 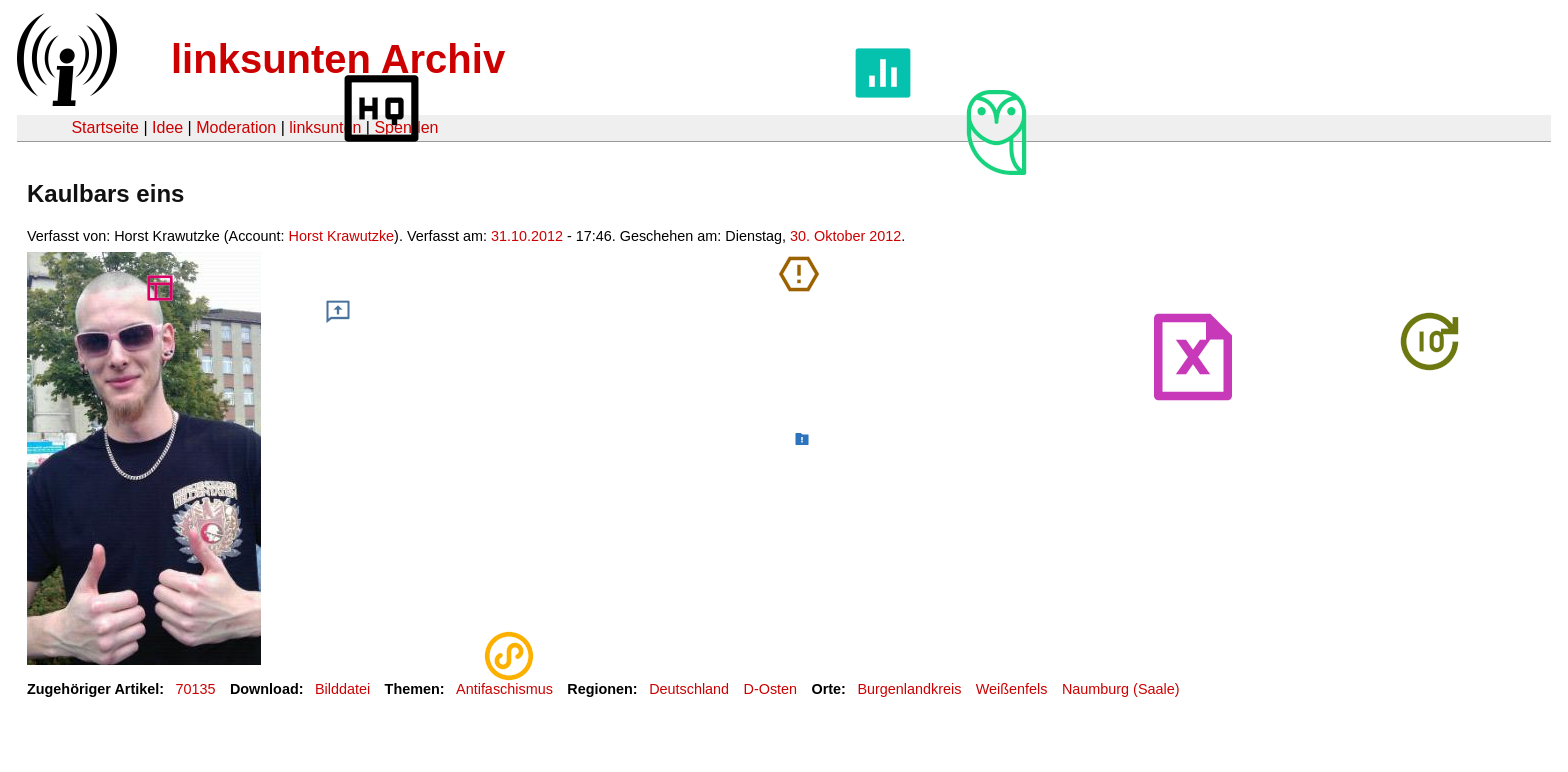 I want to click on switch to grid layout view, so click(x=160, y=288).